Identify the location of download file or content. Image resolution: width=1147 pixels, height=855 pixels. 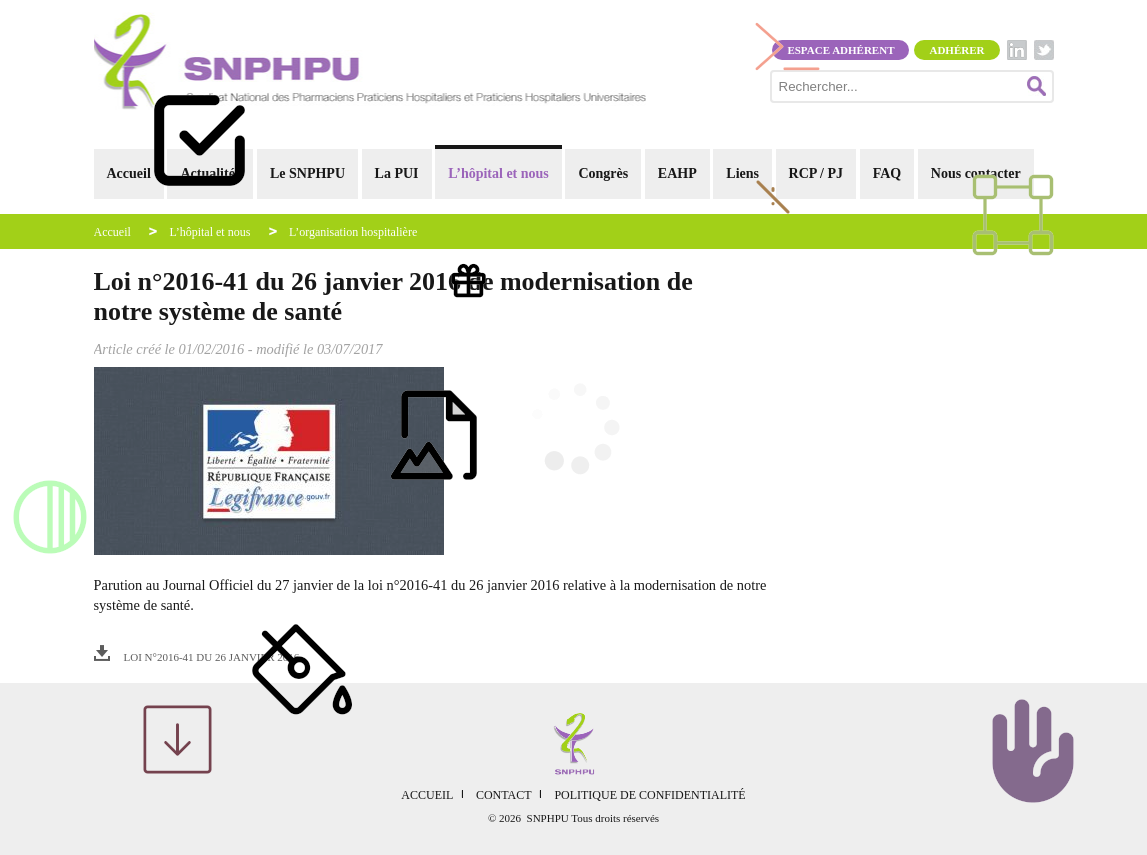
(177, 739).